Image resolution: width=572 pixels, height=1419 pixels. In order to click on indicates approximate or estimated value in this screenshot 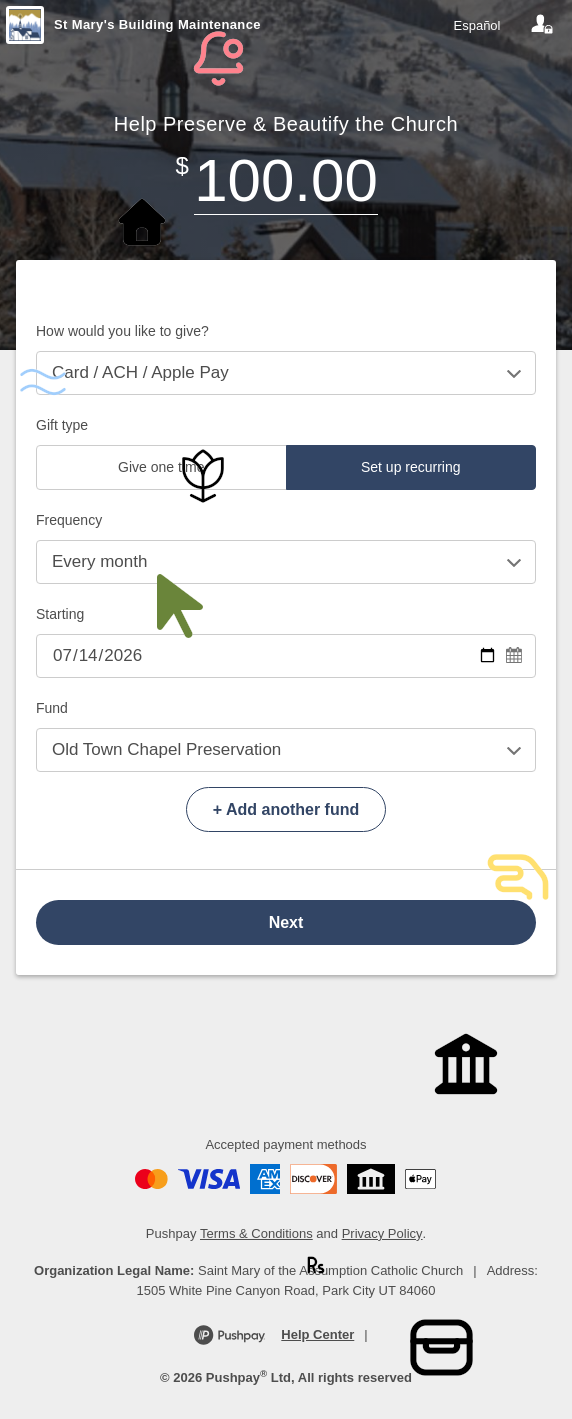, I will do `click(43, 382)`.